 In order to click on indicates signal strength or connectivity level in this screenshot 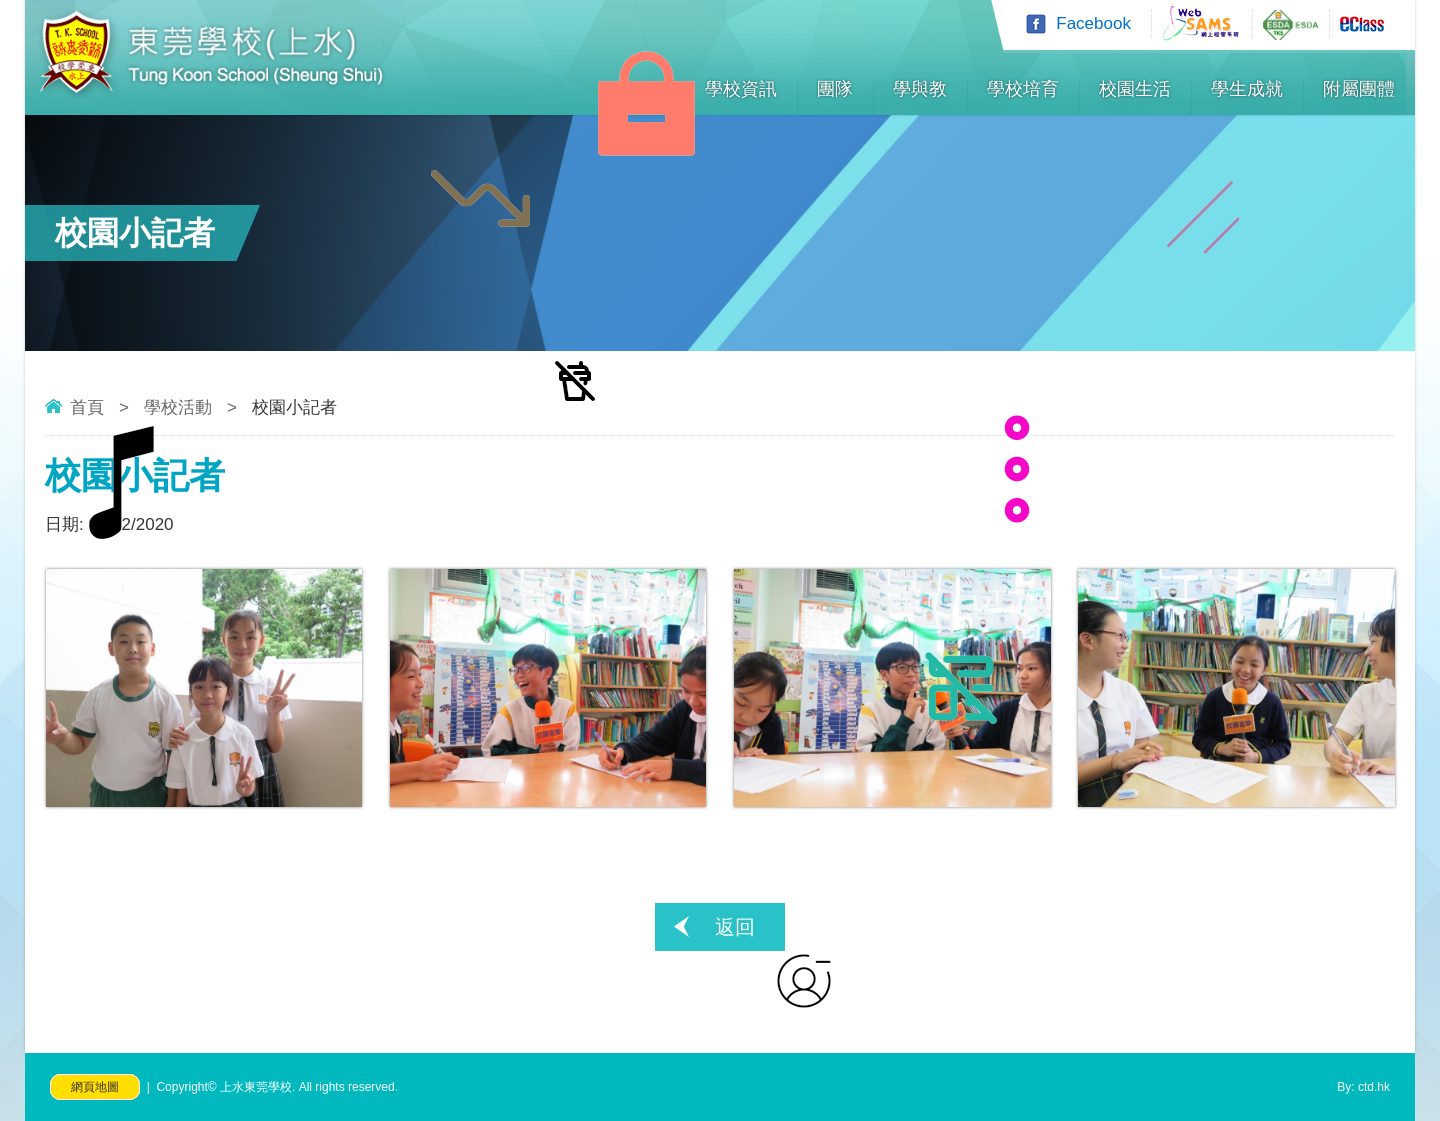, I will do `click(1205, 219)`.